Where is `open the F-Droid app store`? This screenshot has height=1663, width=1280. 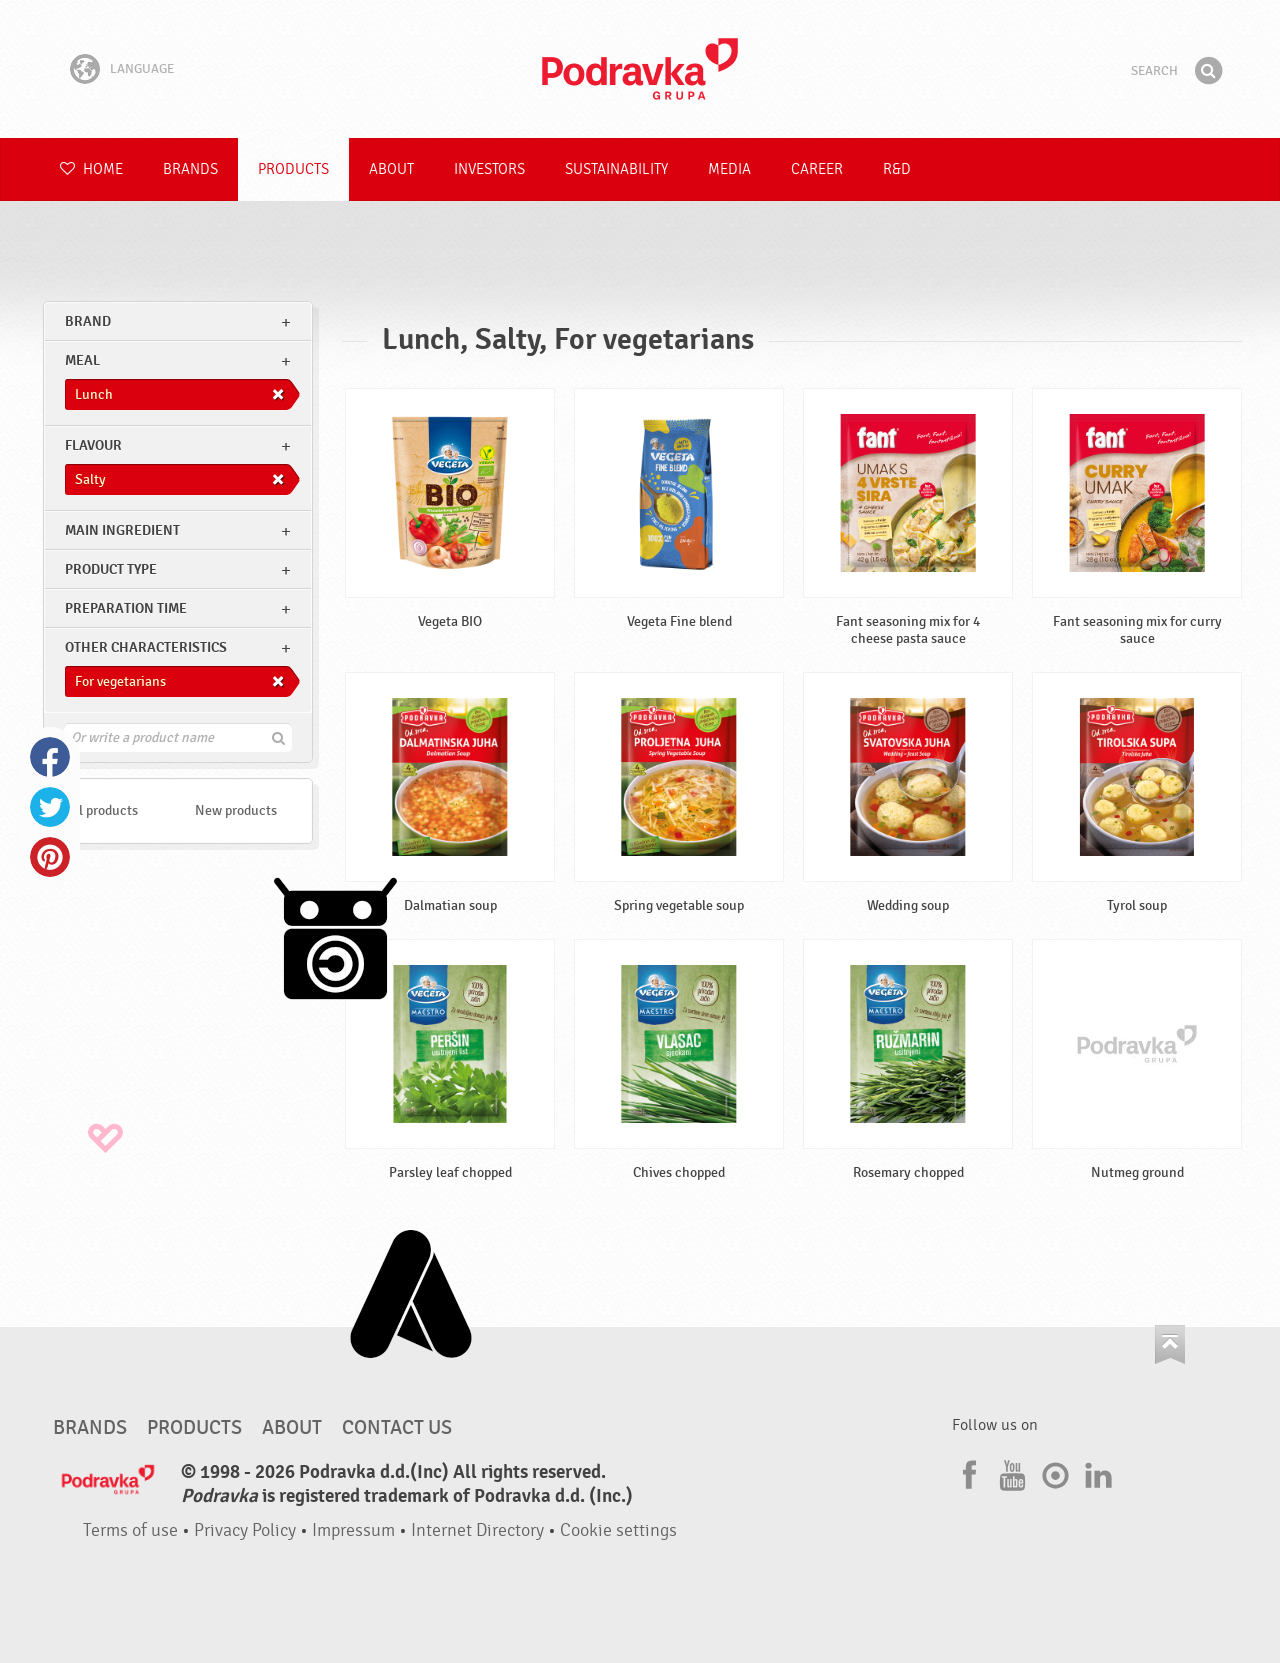
open the F-Droid app store is located at coordinates (335, 938).